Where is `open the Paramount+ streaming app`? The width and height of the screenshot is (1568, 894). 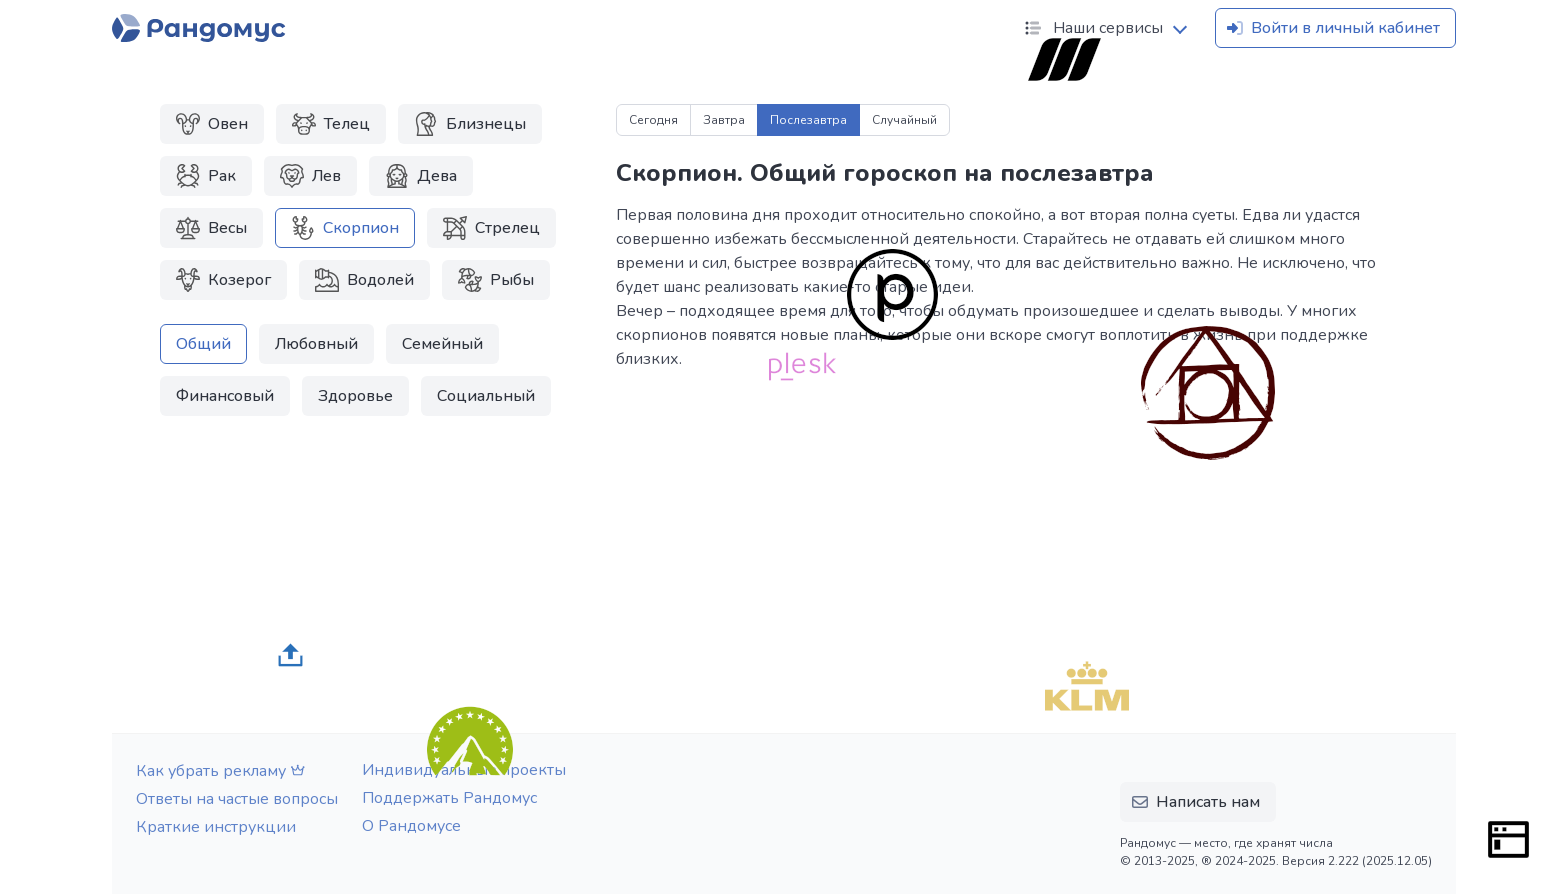
open the Paramount+ streaming app is located at coordinates (470, 741).